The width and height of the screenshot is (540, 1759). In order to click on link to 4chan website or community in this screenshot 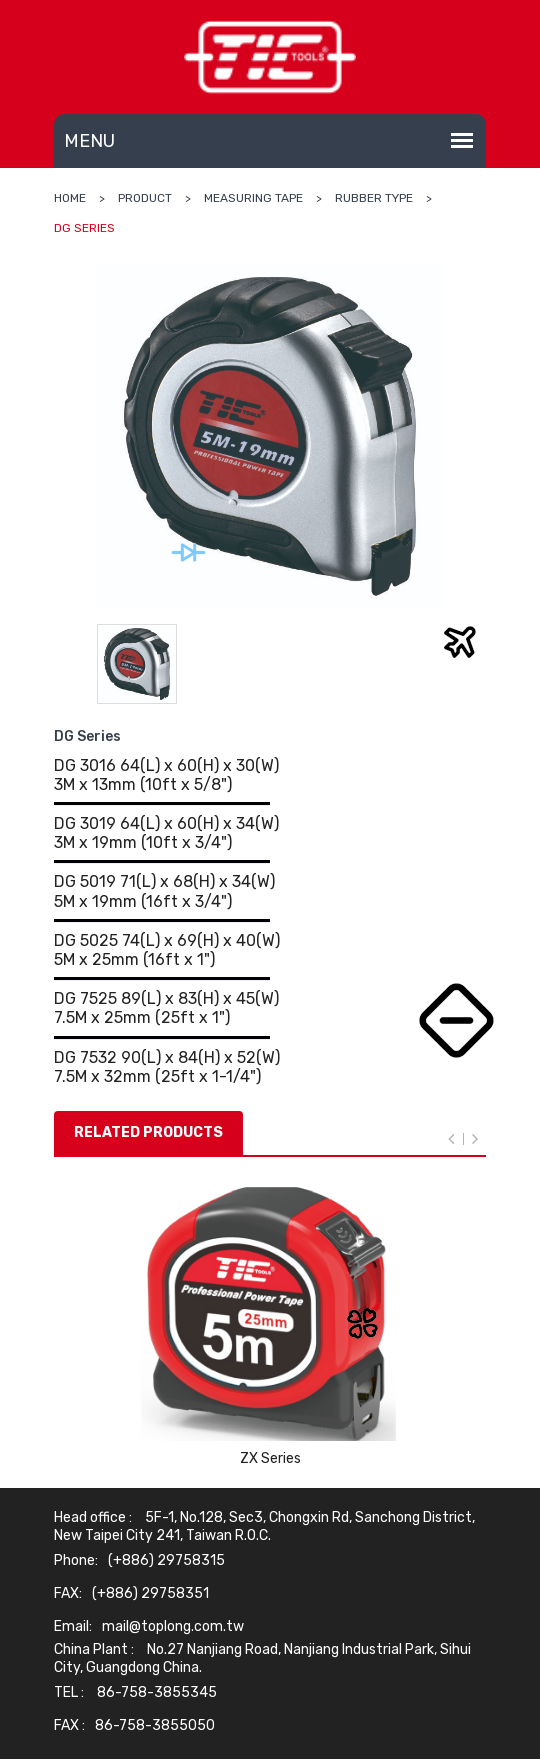, I will do `click(362, 1323)`.